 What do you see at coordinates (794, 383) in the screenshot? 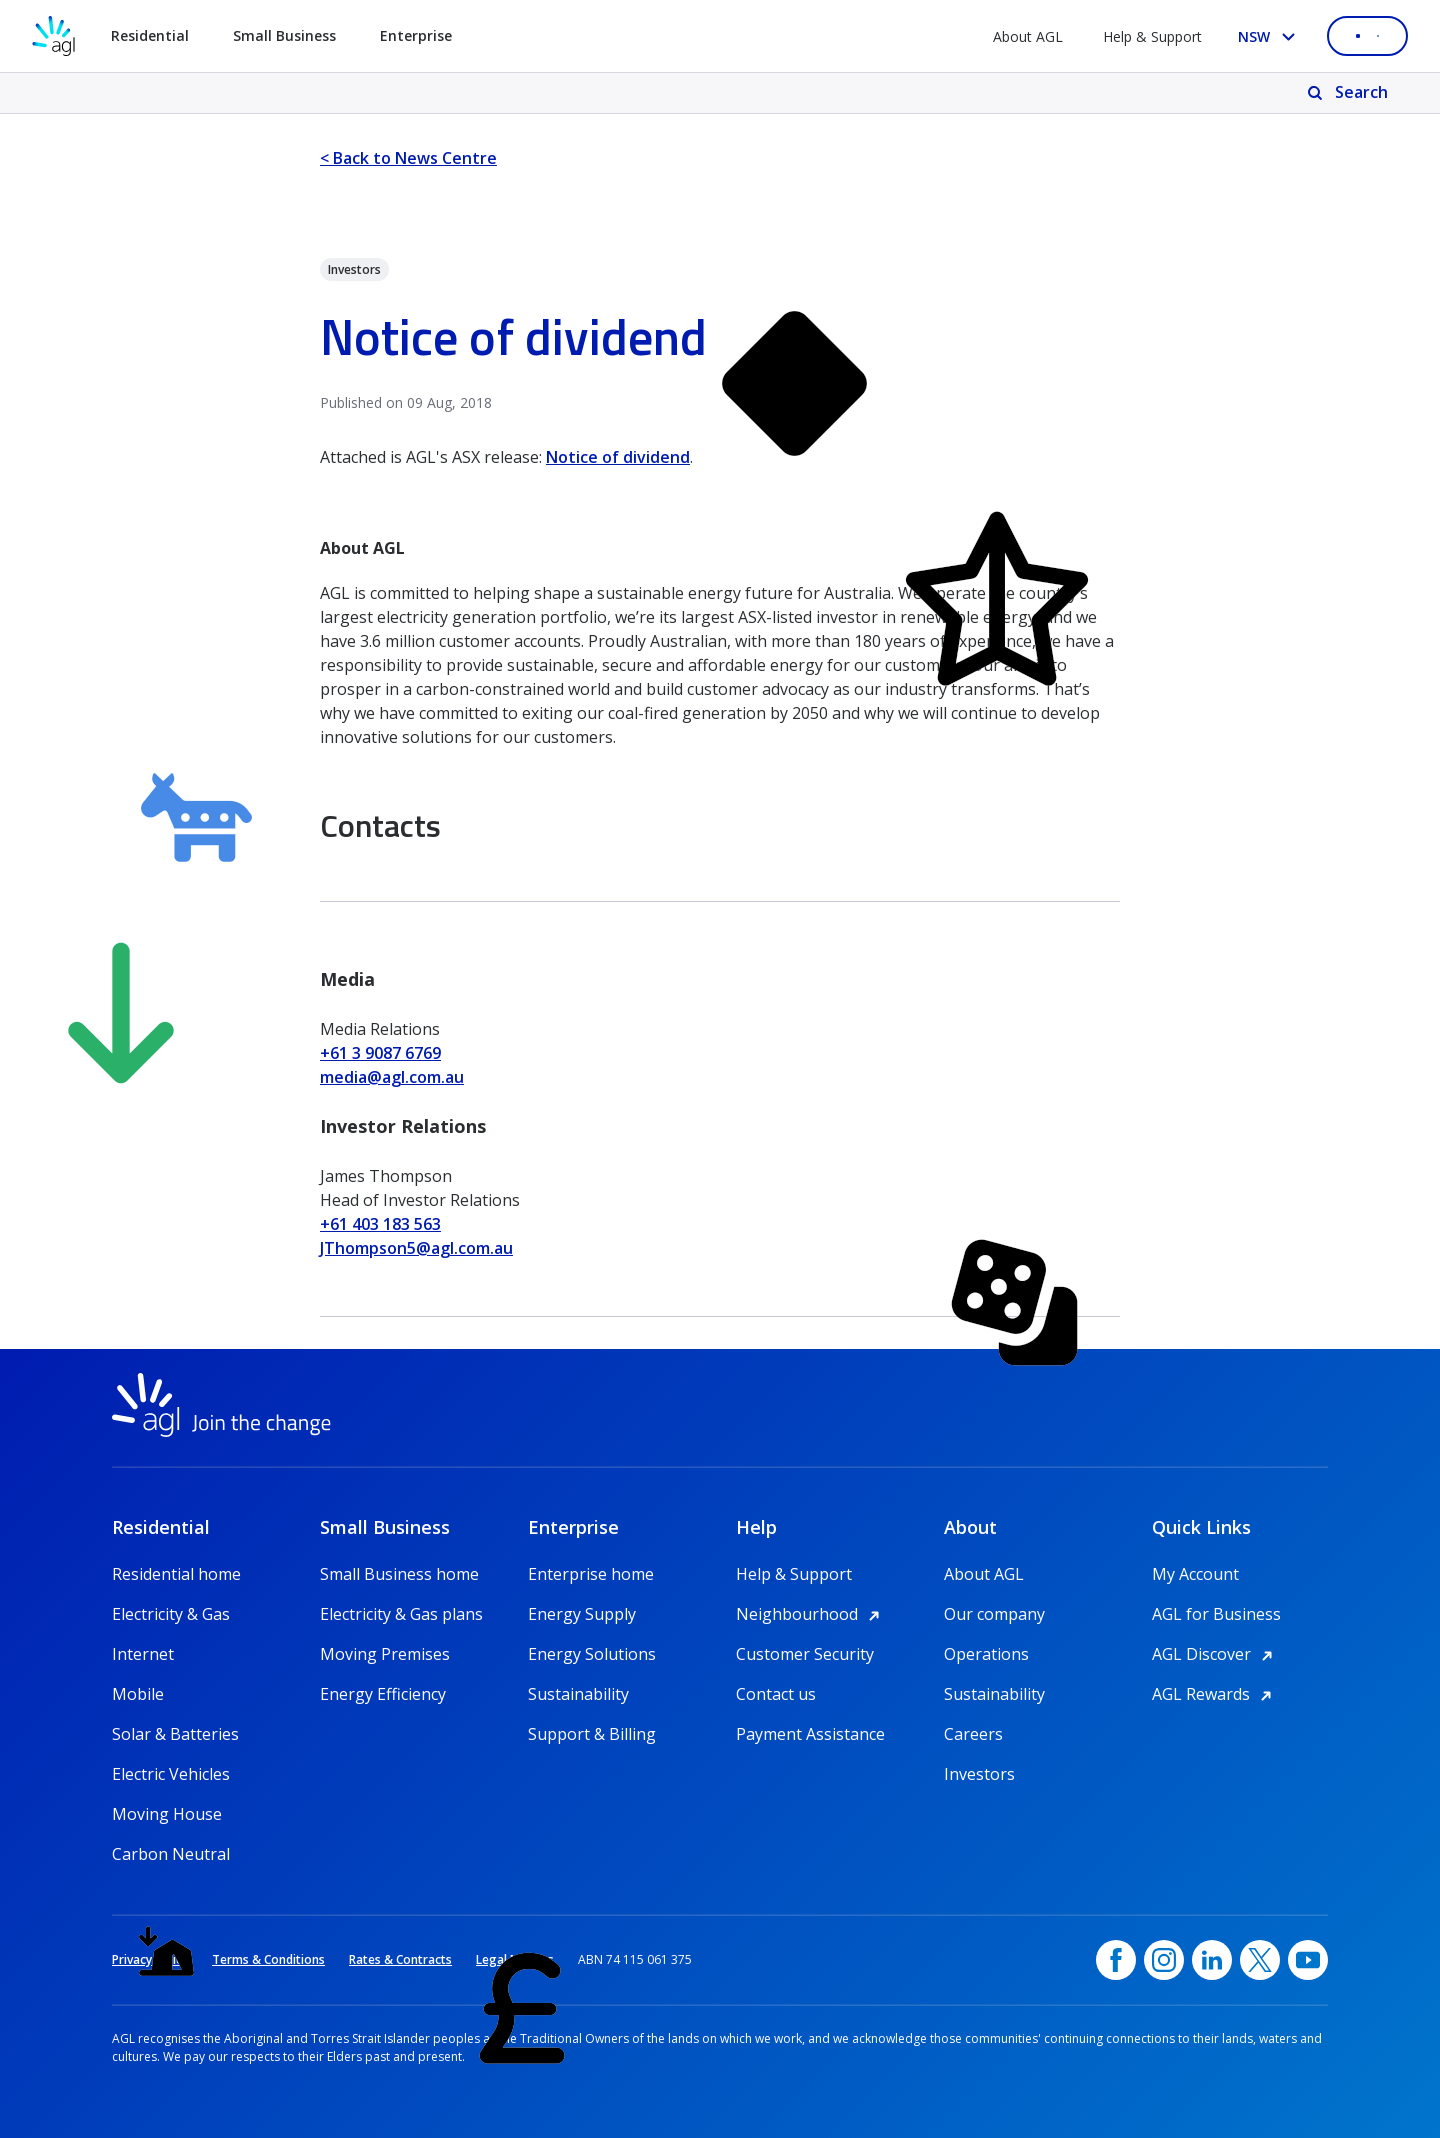
I see `indicates premium or pro membership status` at bounding box center [794, 383].